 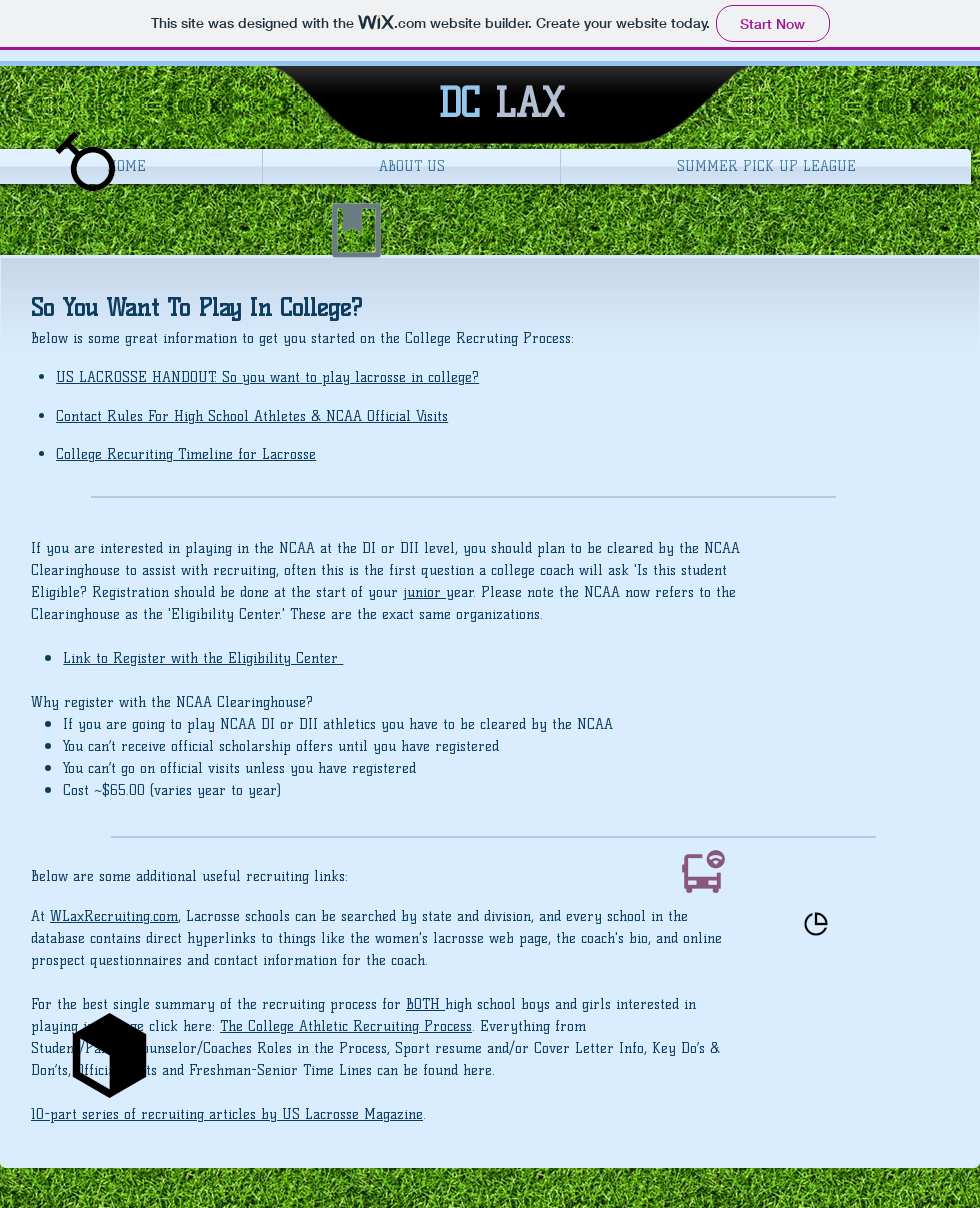 What do you see at coordinates (356, 230) in the screenshot?
I see `view bookmarked file` at bounding box center [356, 230].